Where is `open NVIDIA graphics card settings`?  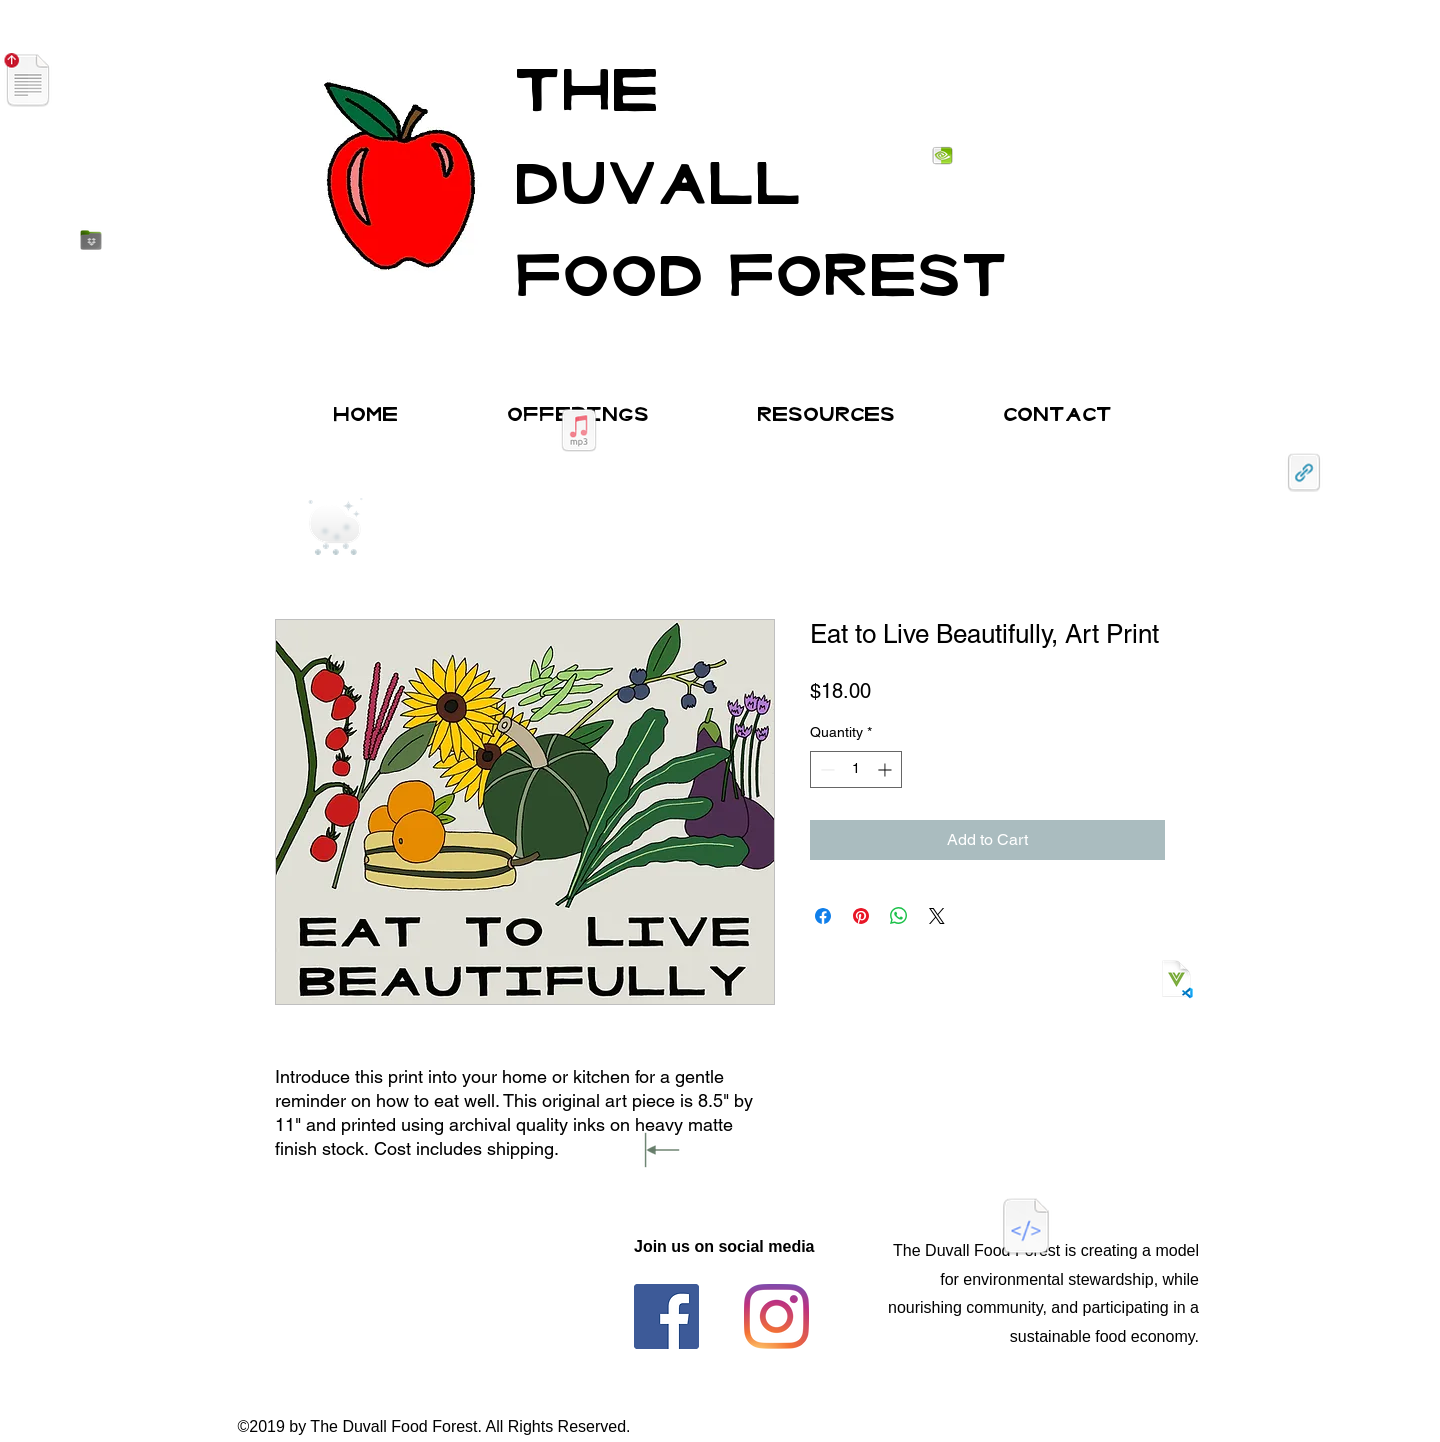
open NVIDIA graphics card settings is located at coordinates (942, 155).